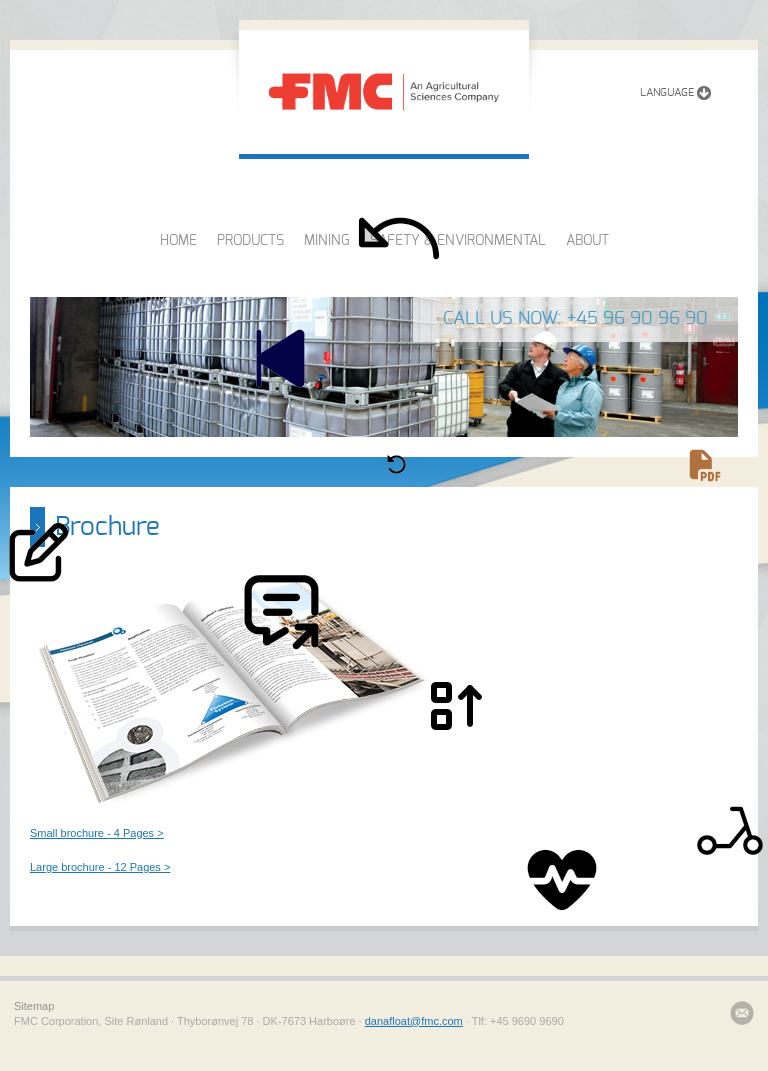  What do you see at coordinates (400, 235) in the screenshot?
I see `undo previous action` at bounding box center [400, 235].